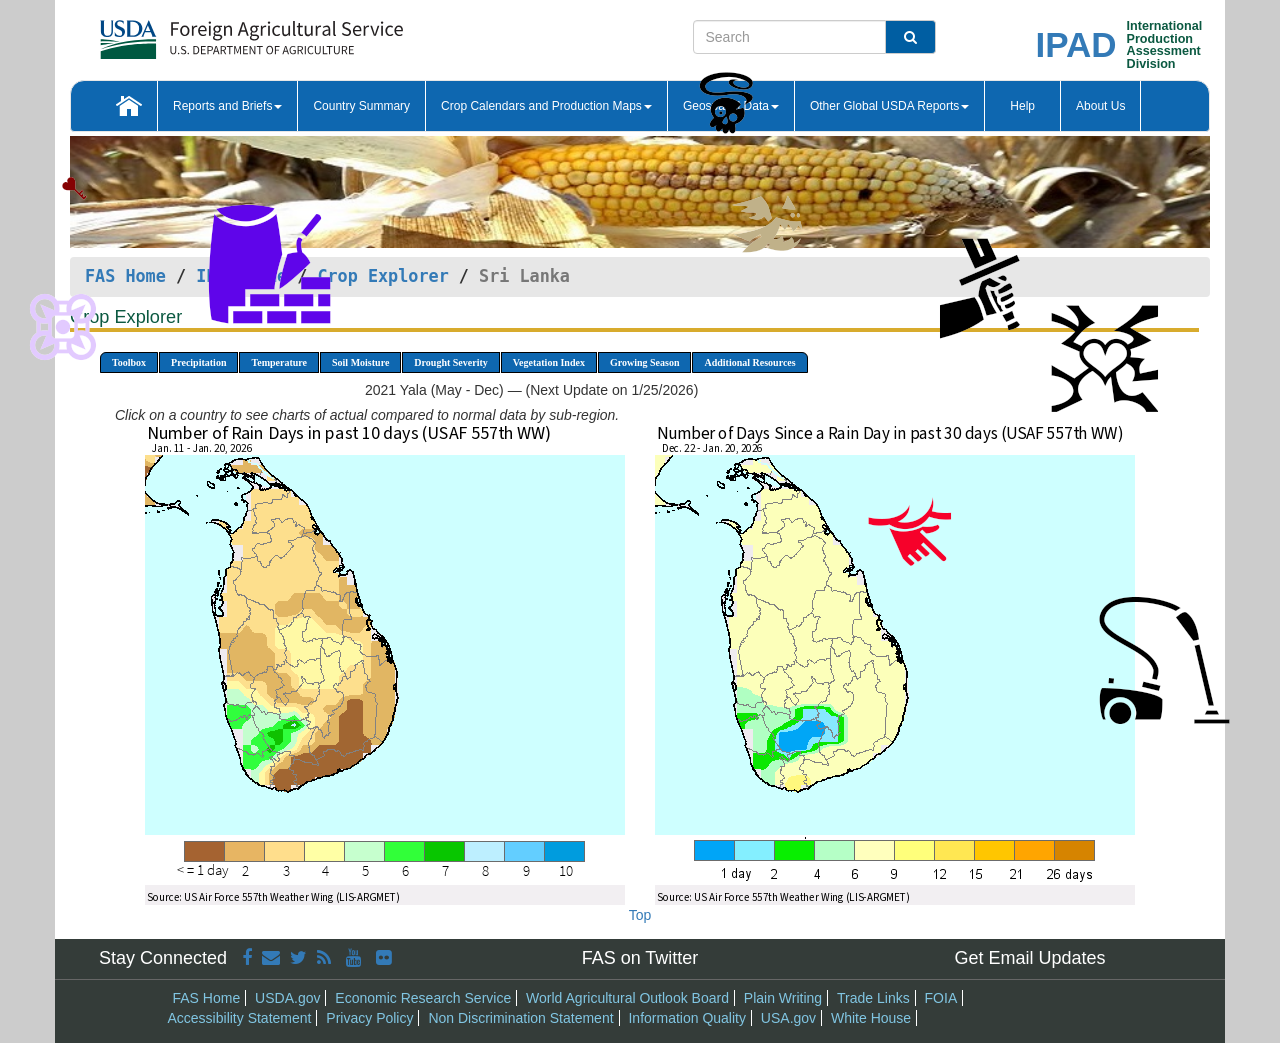 The height and width of the screenshot is (1043, 1280). What do you see at coordinates (269, 262) in the screenshot?
I see `select concrete or cement materials` at bounding box center [269, 262].